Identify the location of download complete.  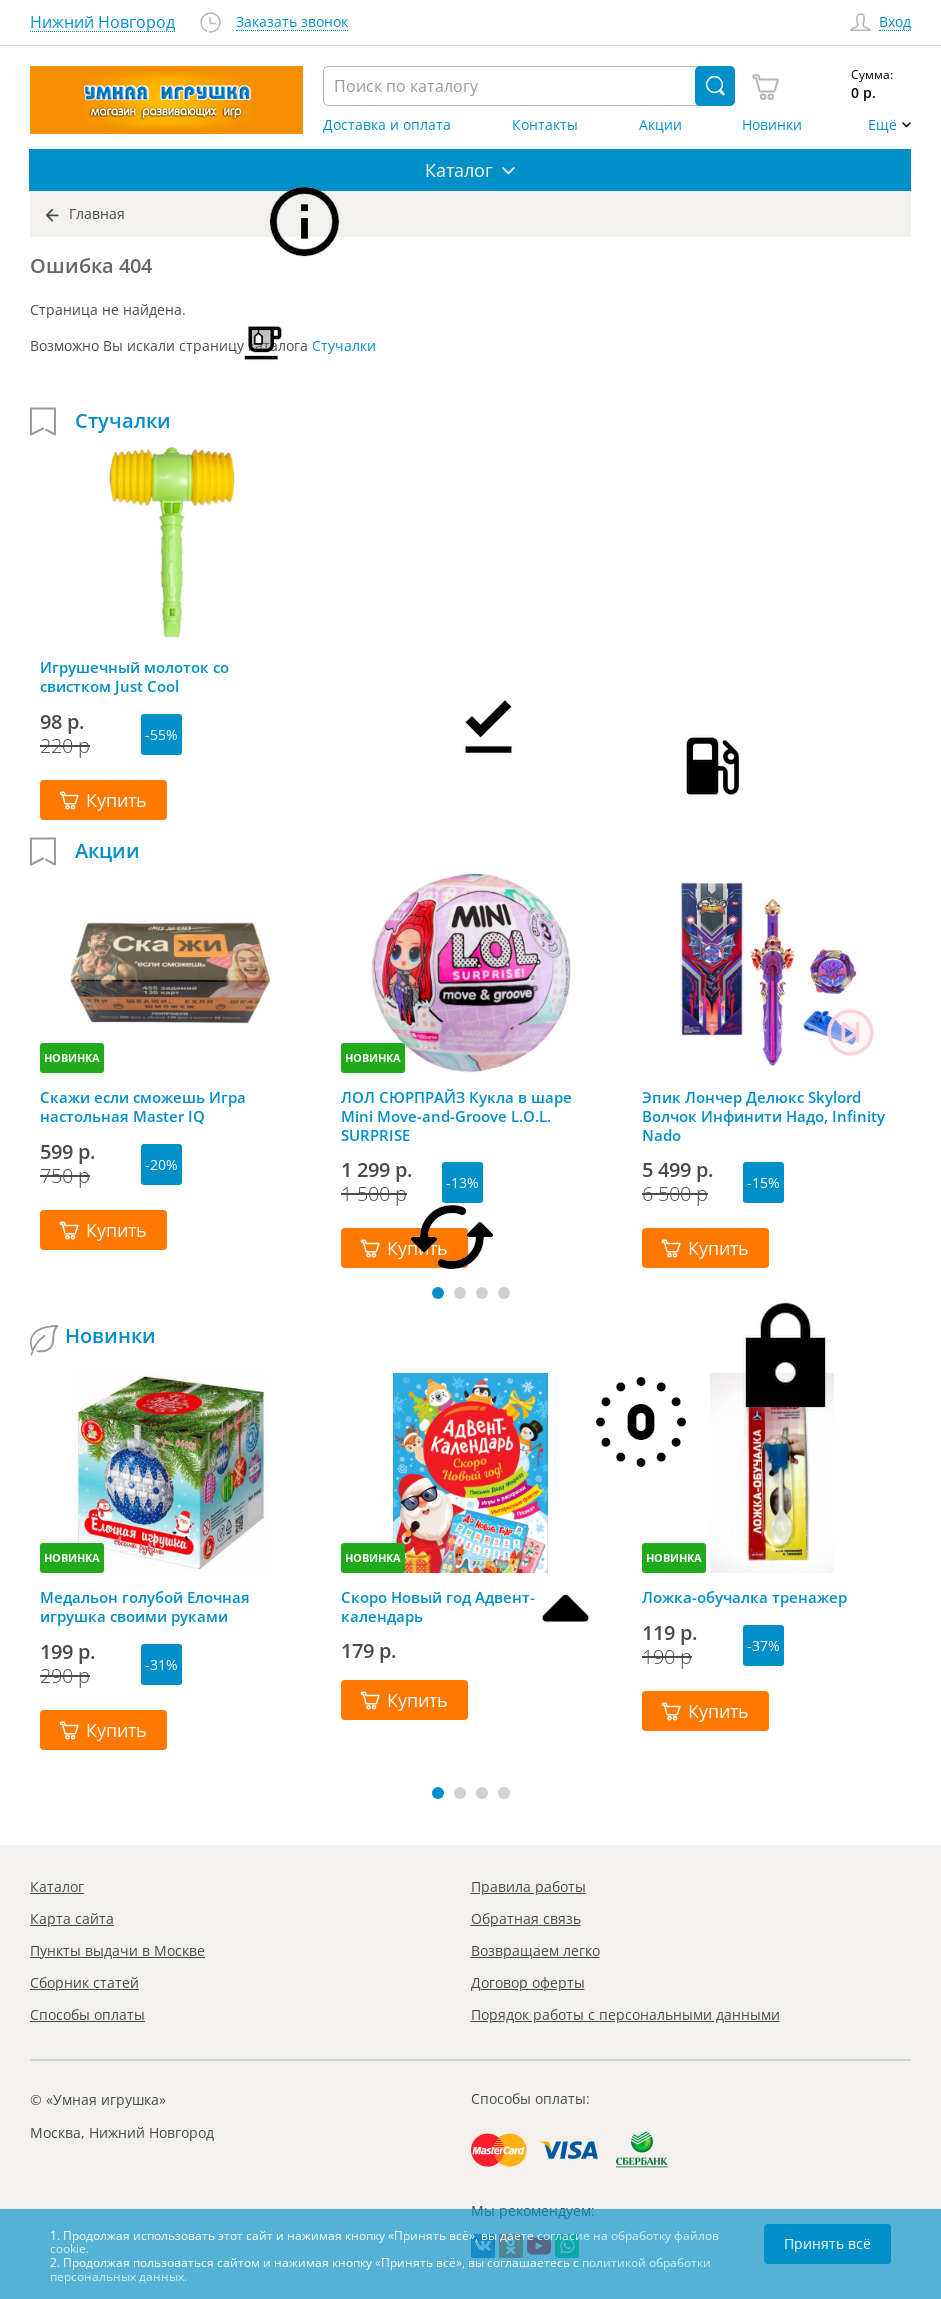
(488, 726).